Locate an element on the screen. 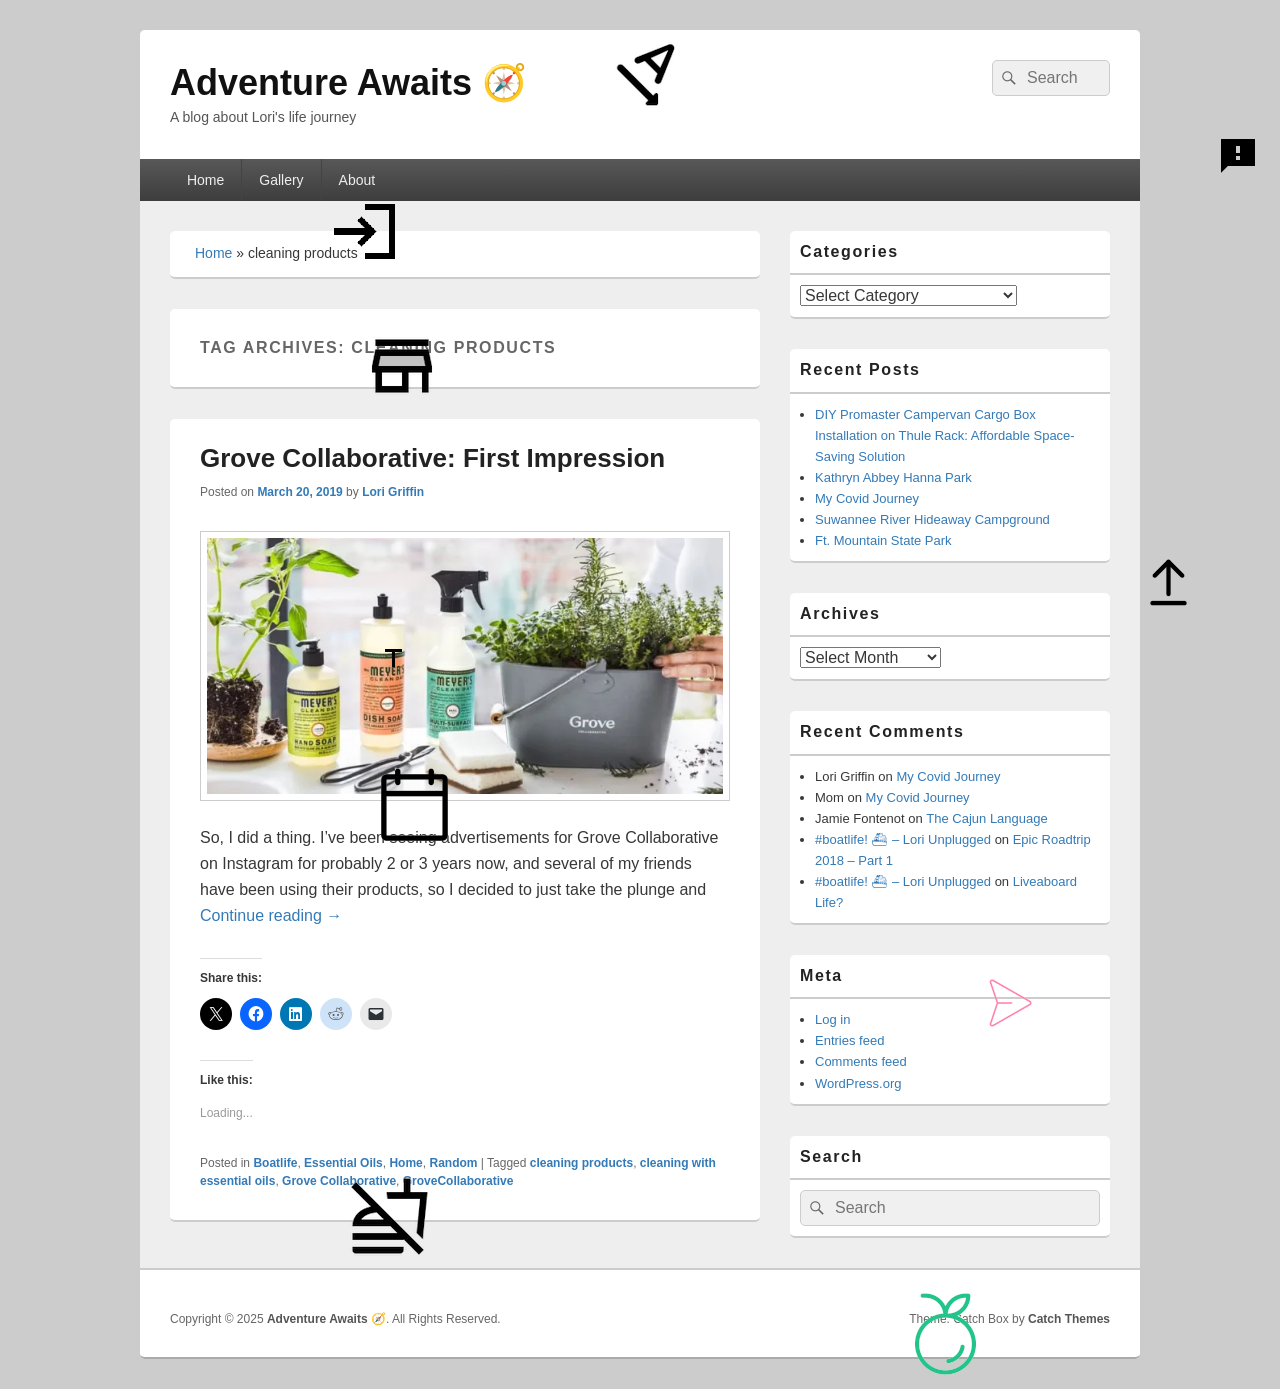 The width and height of the screenshot is (1280, 1389). add a title or heading to your document is located at coordinates (393, 658).